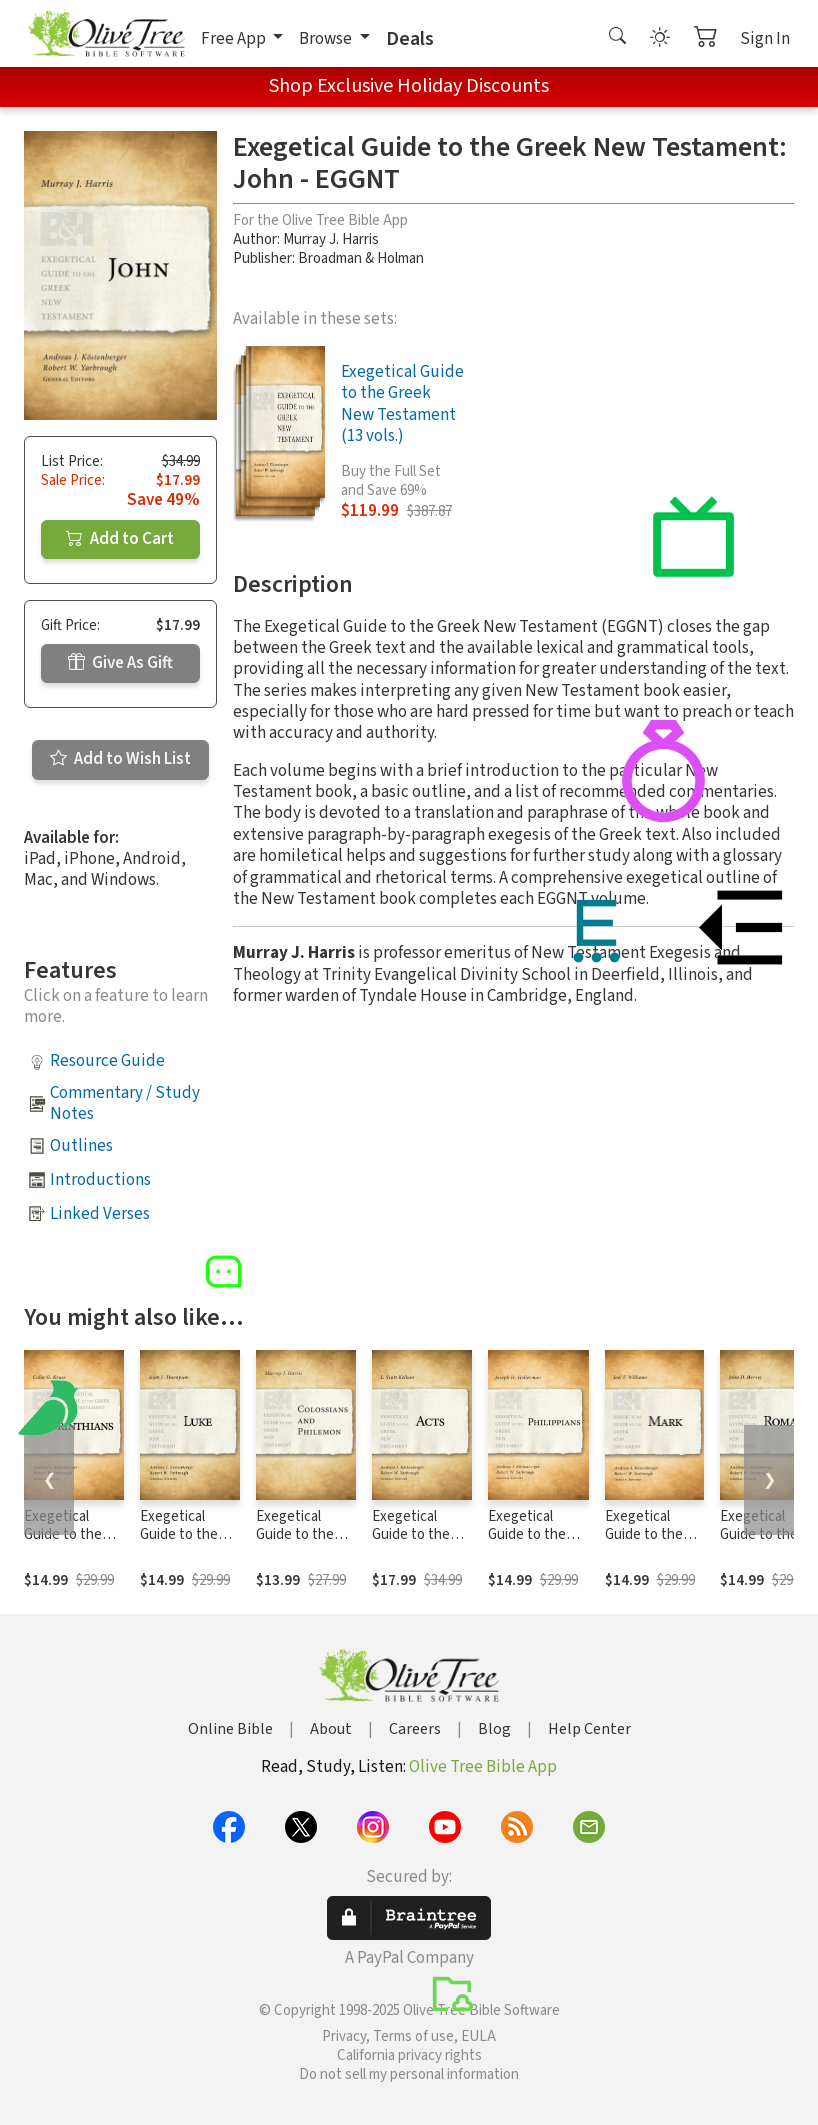  Describe the element at coordinates (48, 1406) in the screenshot. I see `open yuque documentation platform` at that location.